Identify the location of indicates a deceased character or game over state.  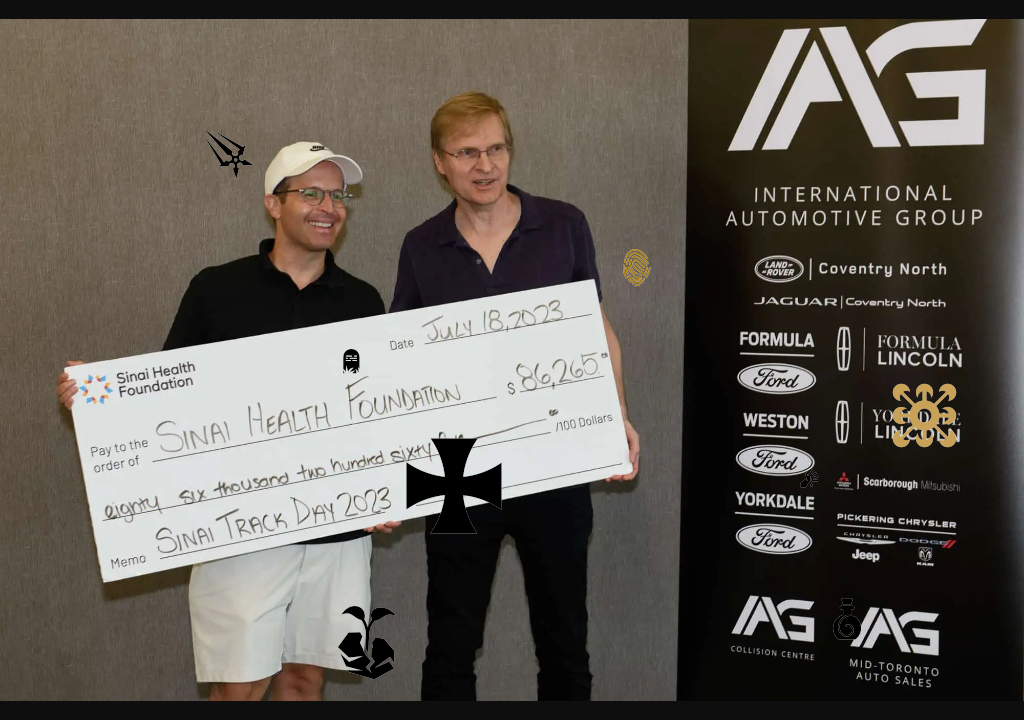
(351, 361).